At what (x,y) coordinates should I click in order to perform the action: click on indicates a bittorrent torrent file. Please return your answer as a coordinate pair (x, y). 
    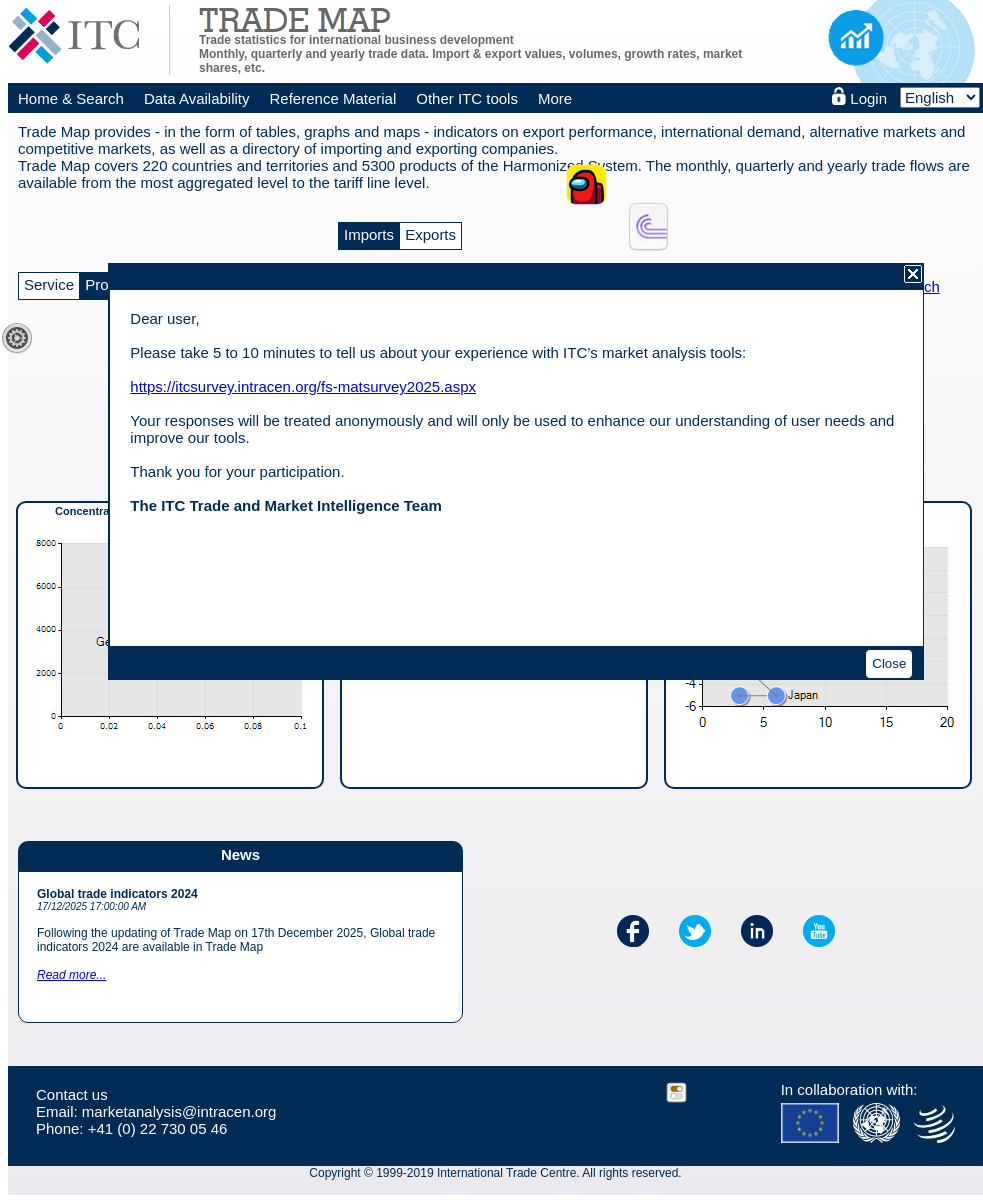
    Looking at the image, I should click on (648, 226).